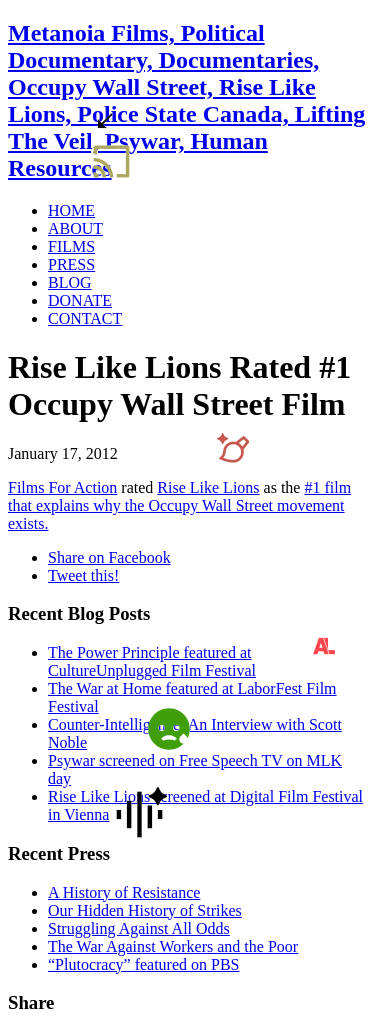 The image size is (375, 1033). I want to click on navigate back and down, so click(105, 121).